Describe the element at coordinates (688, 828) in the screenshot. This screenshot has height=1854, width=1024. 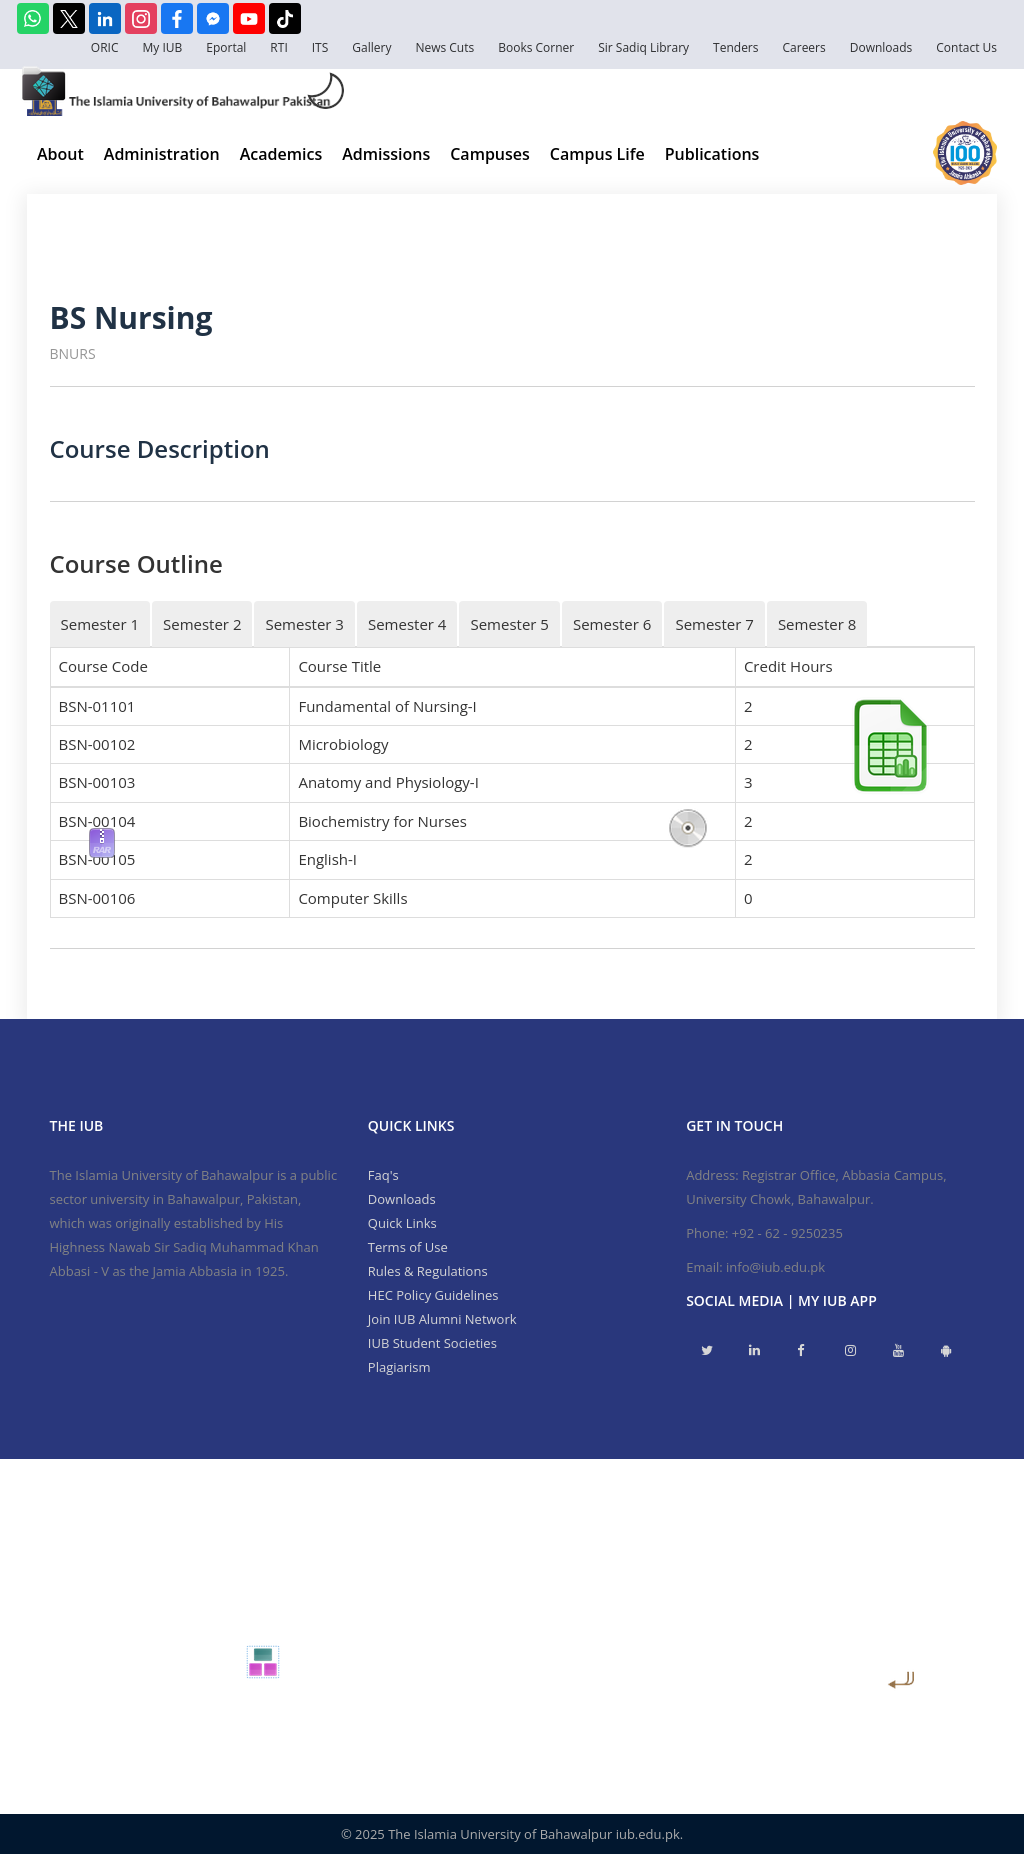
I see `access DVD-ROM drive` at that location.